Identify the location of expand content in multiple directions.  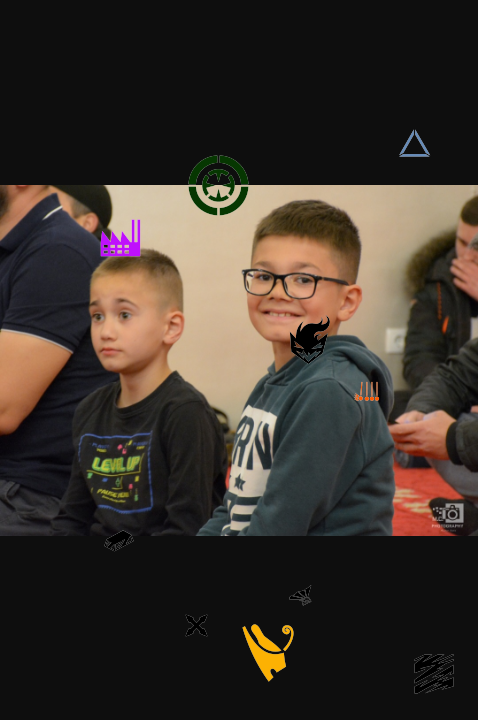
(196, 625).